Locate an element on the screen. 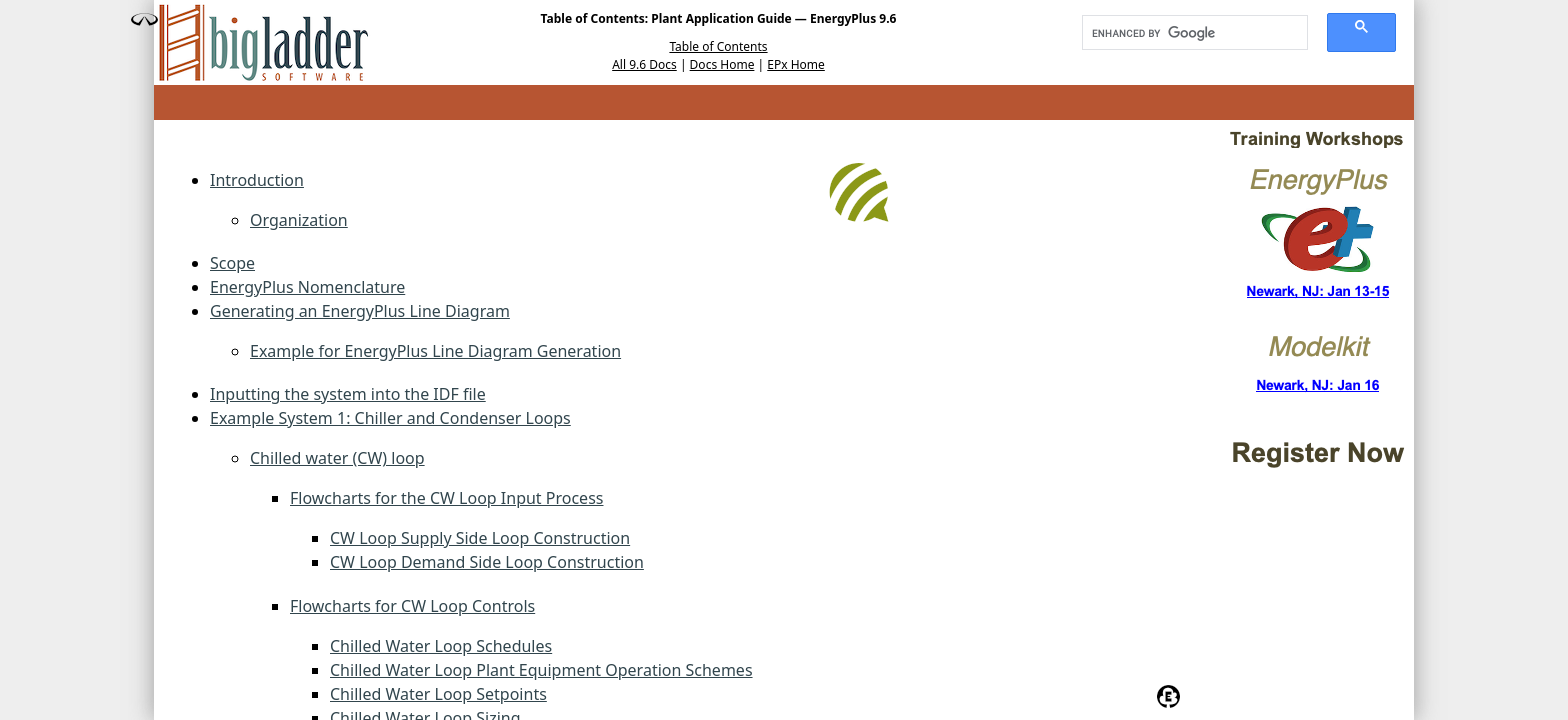 This screenshot has height=720, width=1568. open ecosia search engine is located at coordinates (1168, 696).